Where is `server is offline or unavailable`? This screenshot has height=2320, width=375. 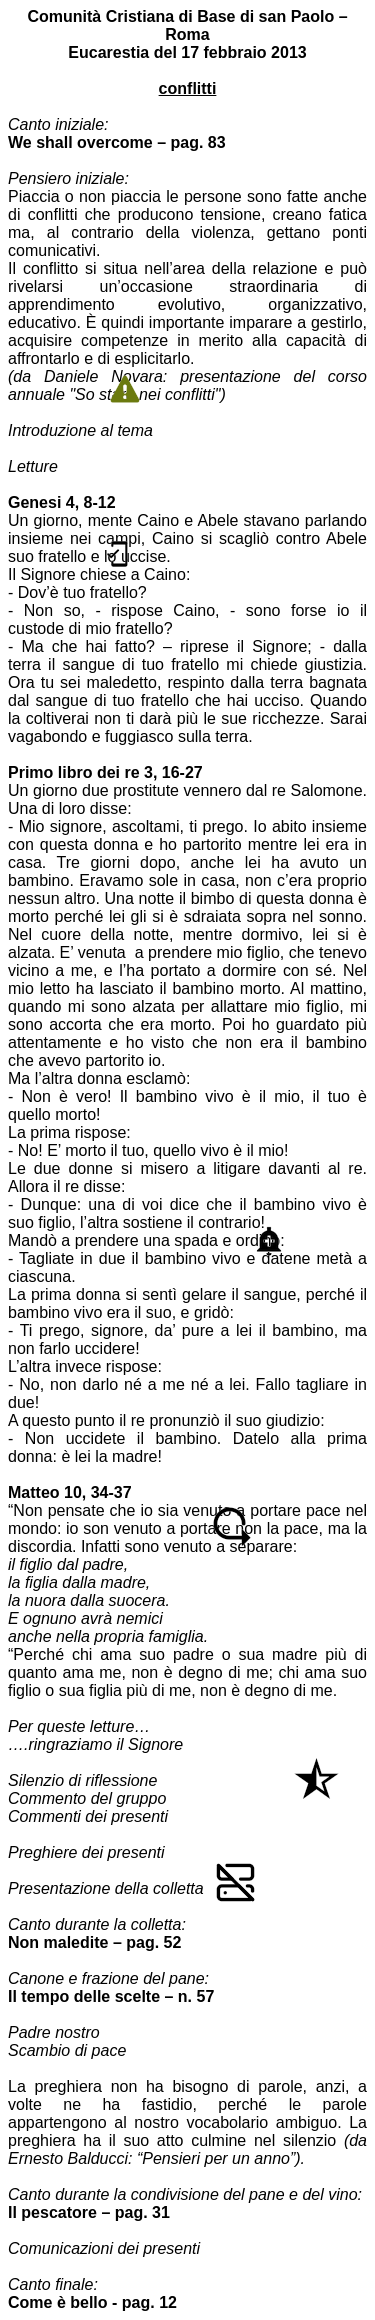
server is offline or unavailable is located at coordinates (235, 1882).